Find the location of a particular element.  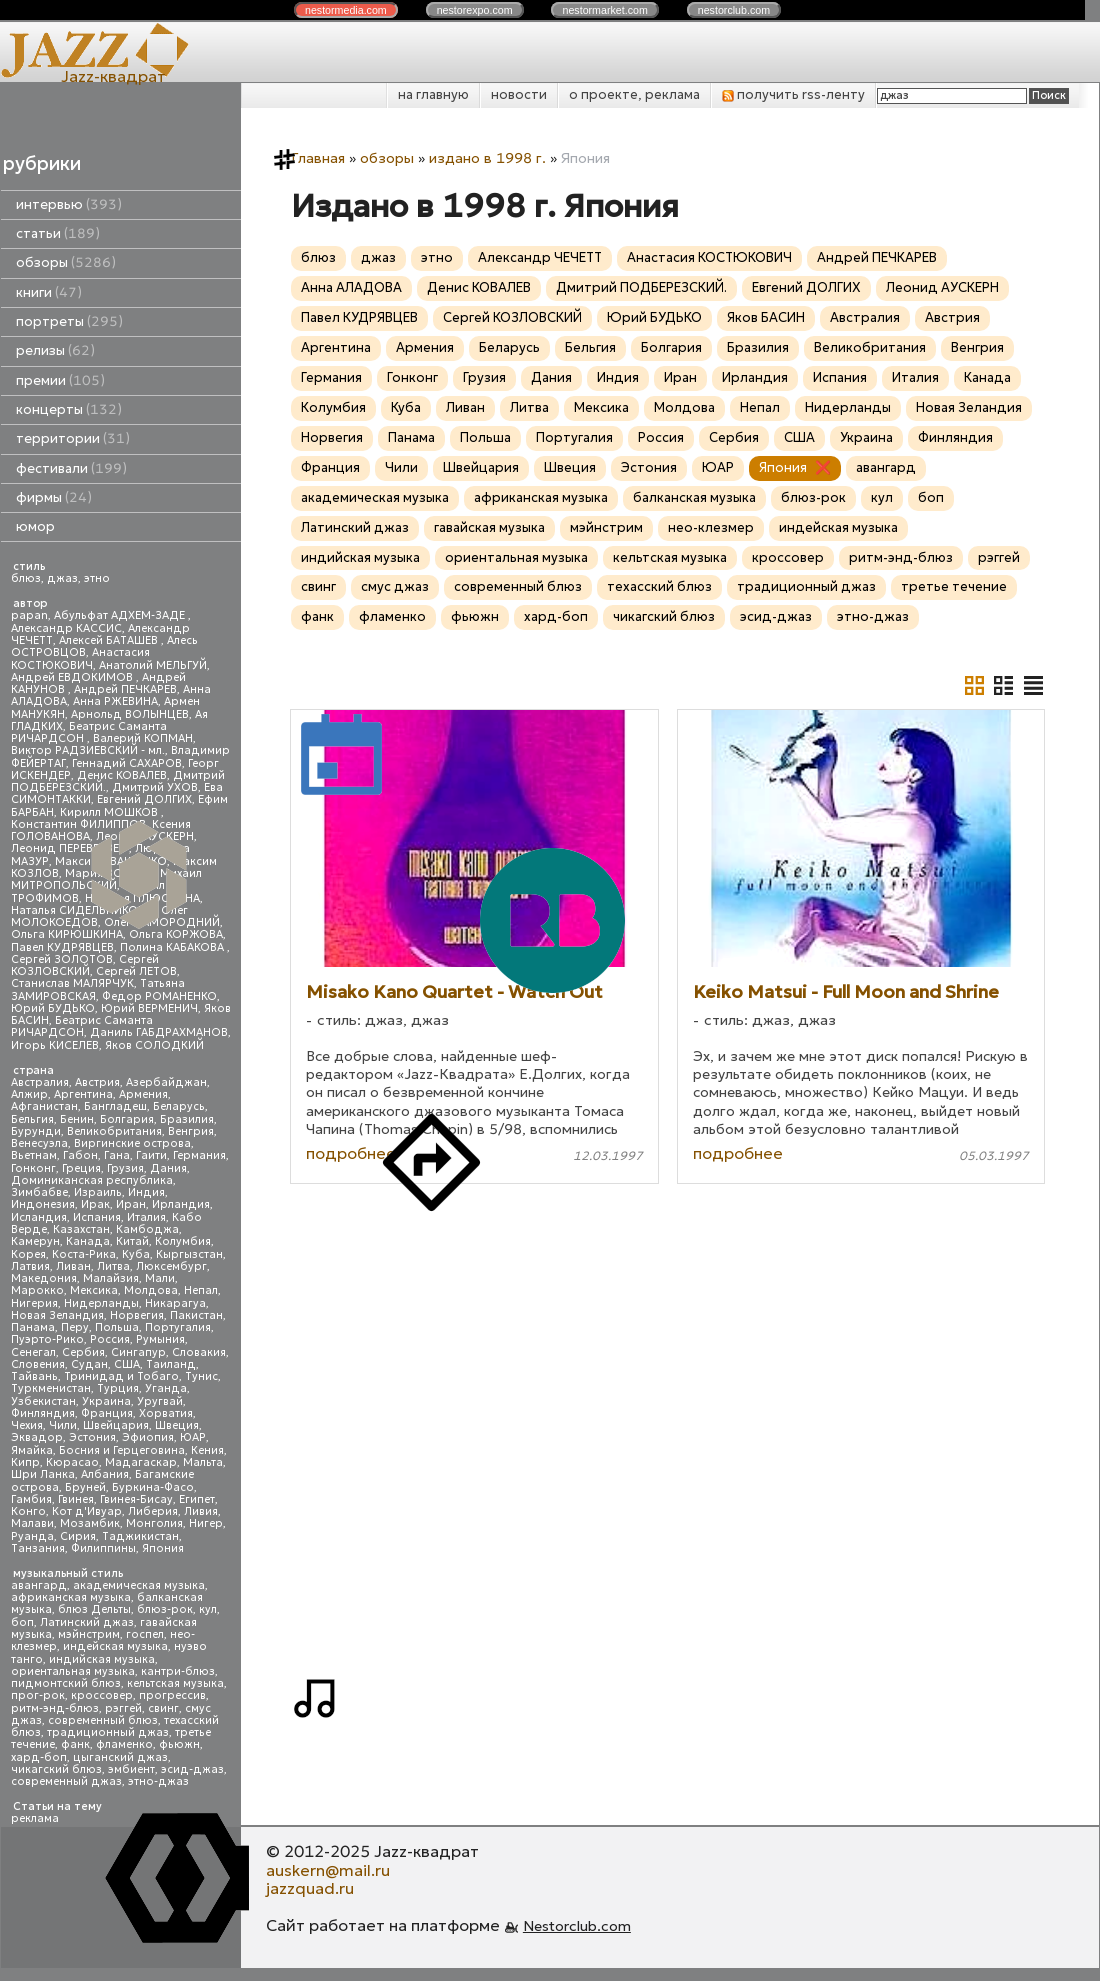

get turn-by-turn directions is located at coordinates (431, 1162).